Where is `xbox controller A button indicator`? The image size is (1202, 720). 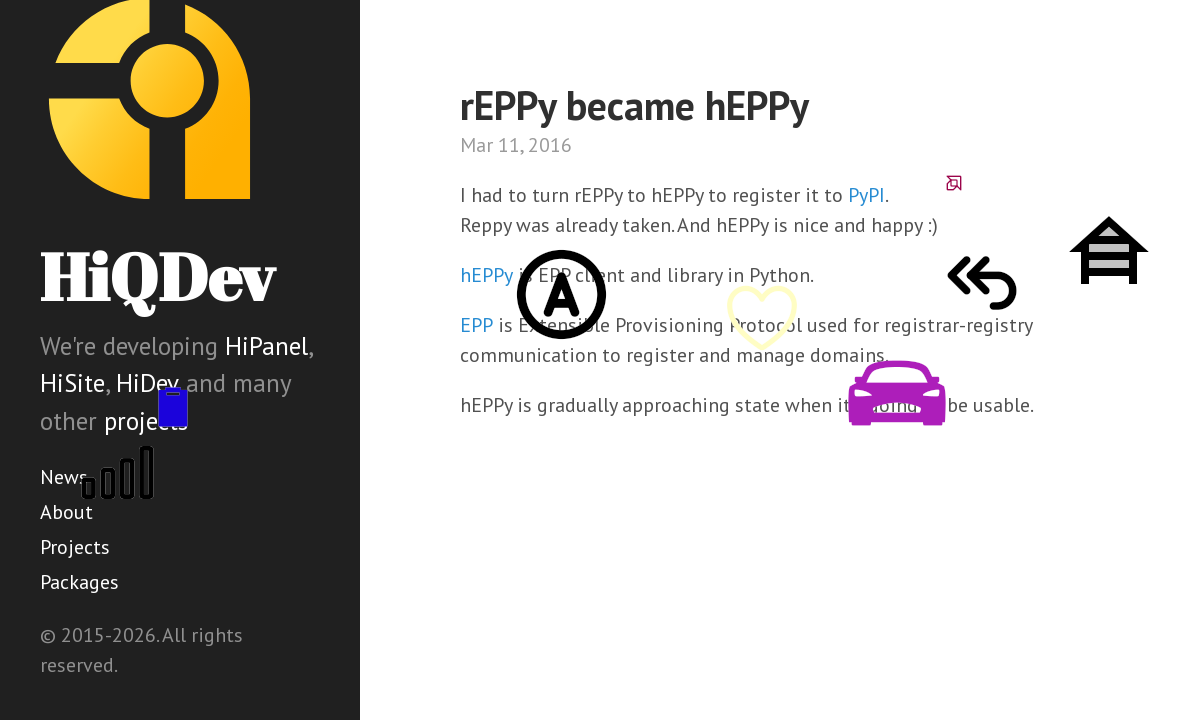
xbox controller A button indicator is located at coordinates (561, 294).